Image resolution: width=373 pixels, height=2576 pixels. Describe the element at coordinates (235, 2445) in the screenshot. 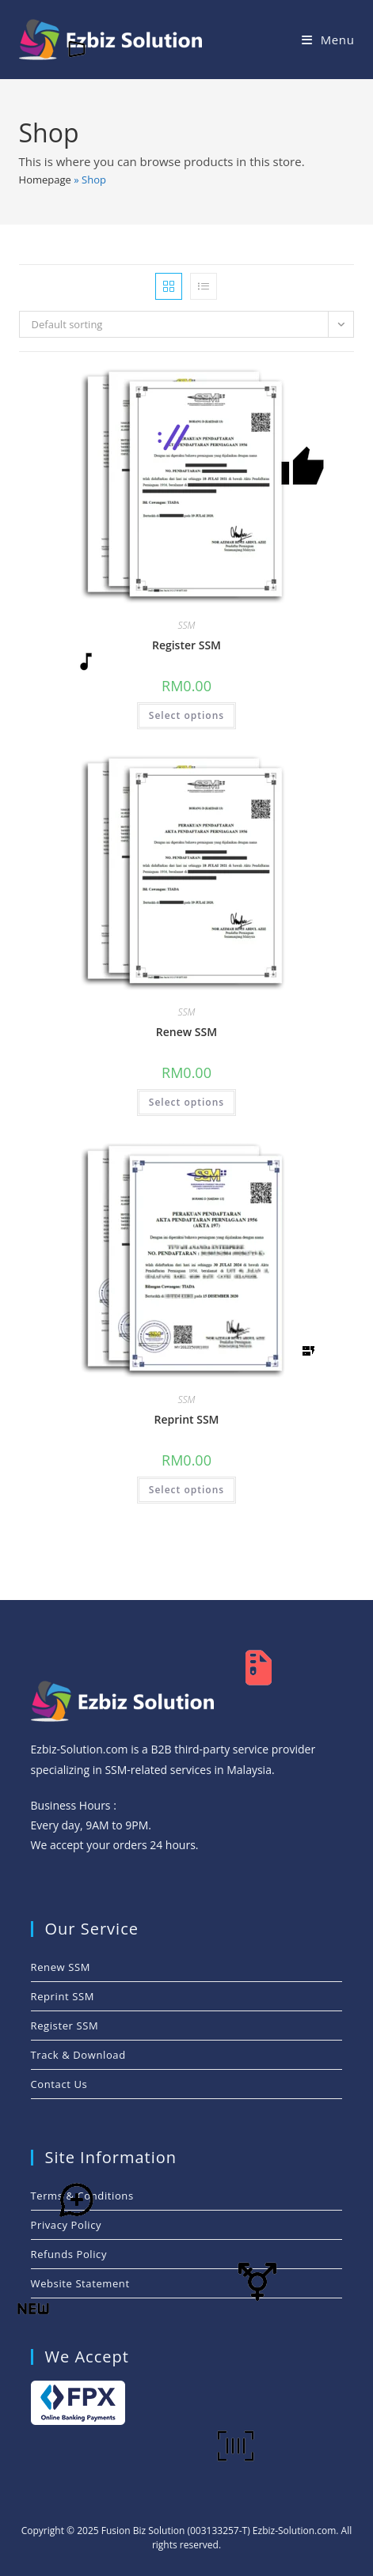

I see `scan a barcode` at that location.